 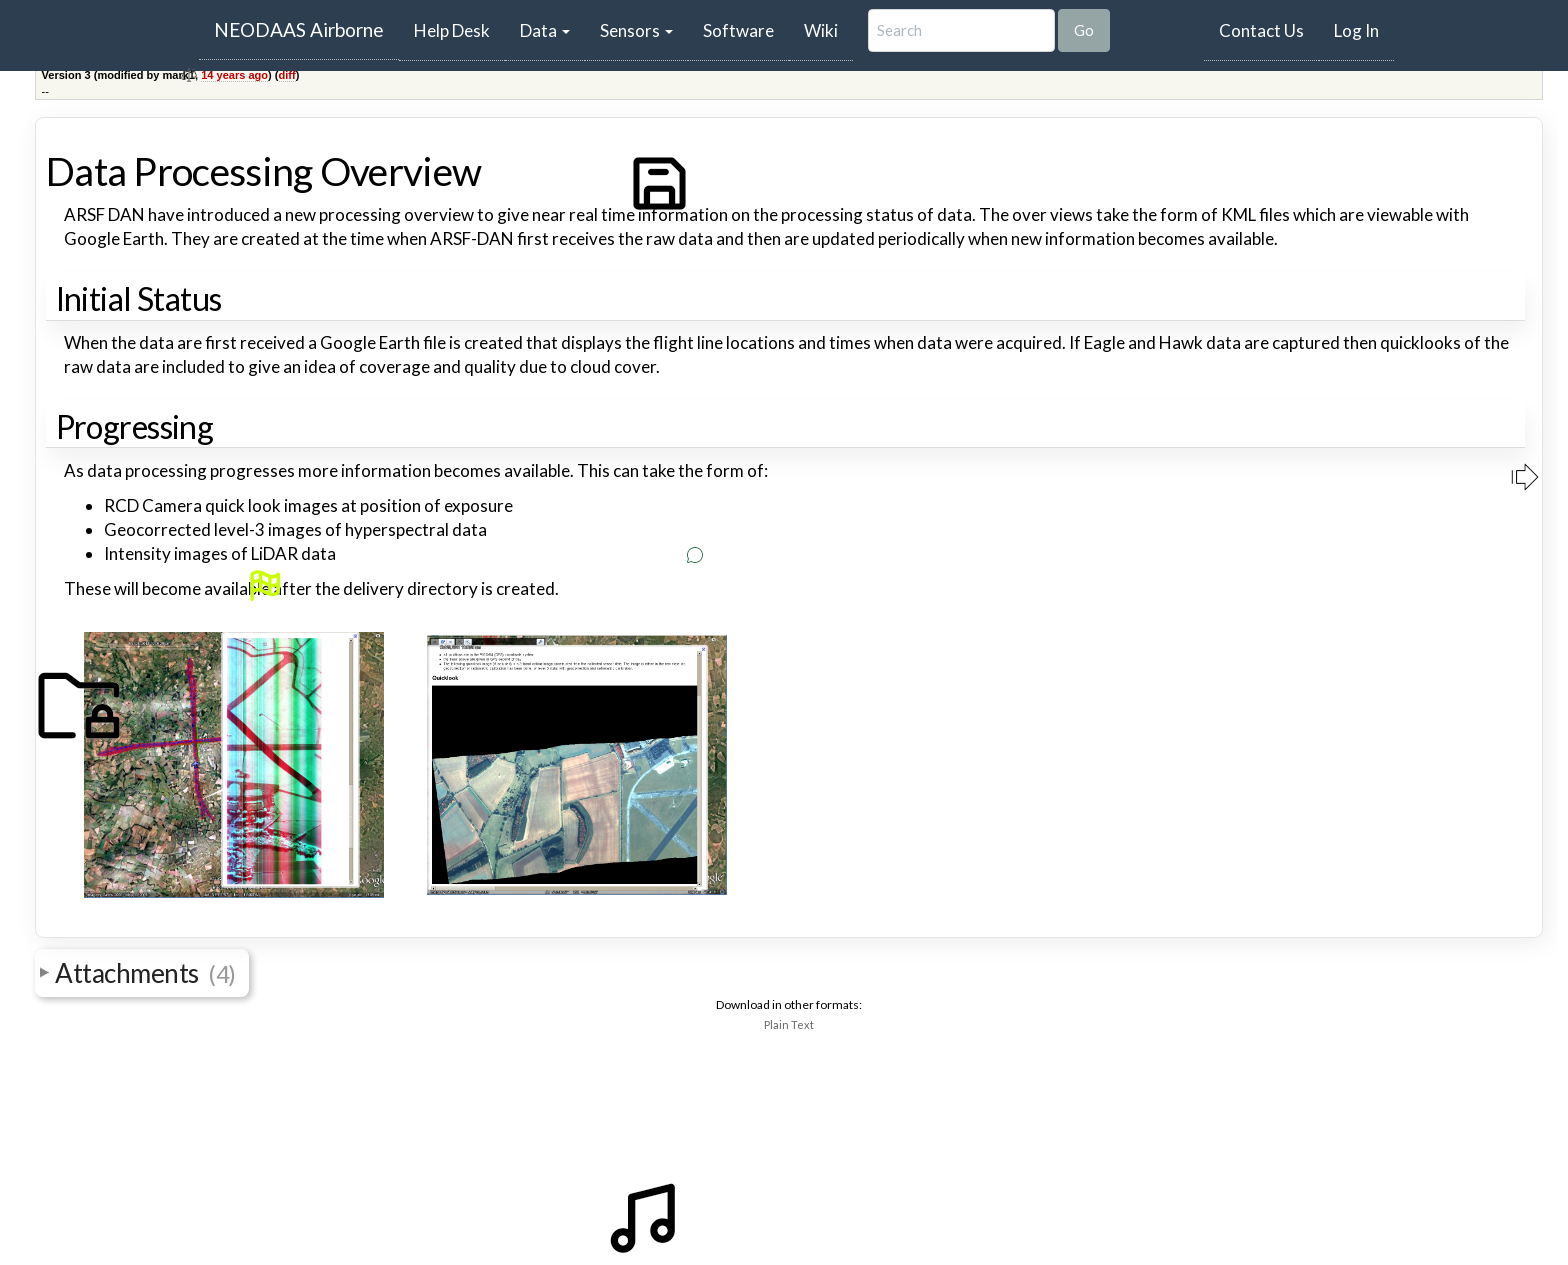 I want to click on open a chat or messaging feature, so click(x=695, y=555).